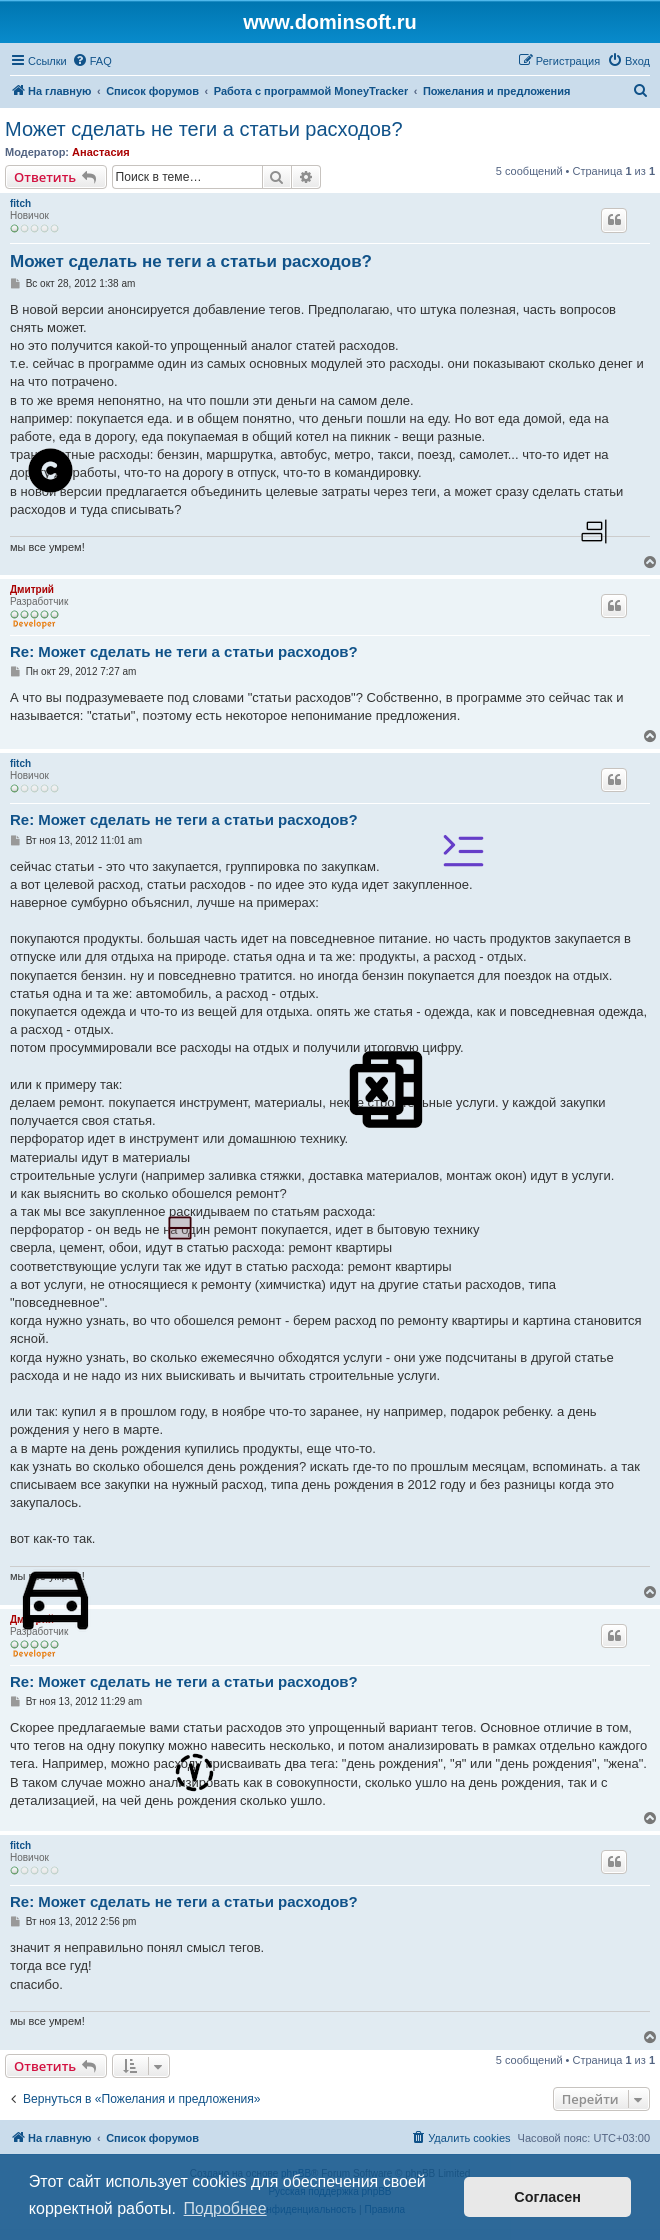 Image resolution: width=660 pixels, height=2240 pixels. What do you see at coordinates (594, 531) in the screenshot?
I see `align text or content to the right` at bounding box center [594, 531].